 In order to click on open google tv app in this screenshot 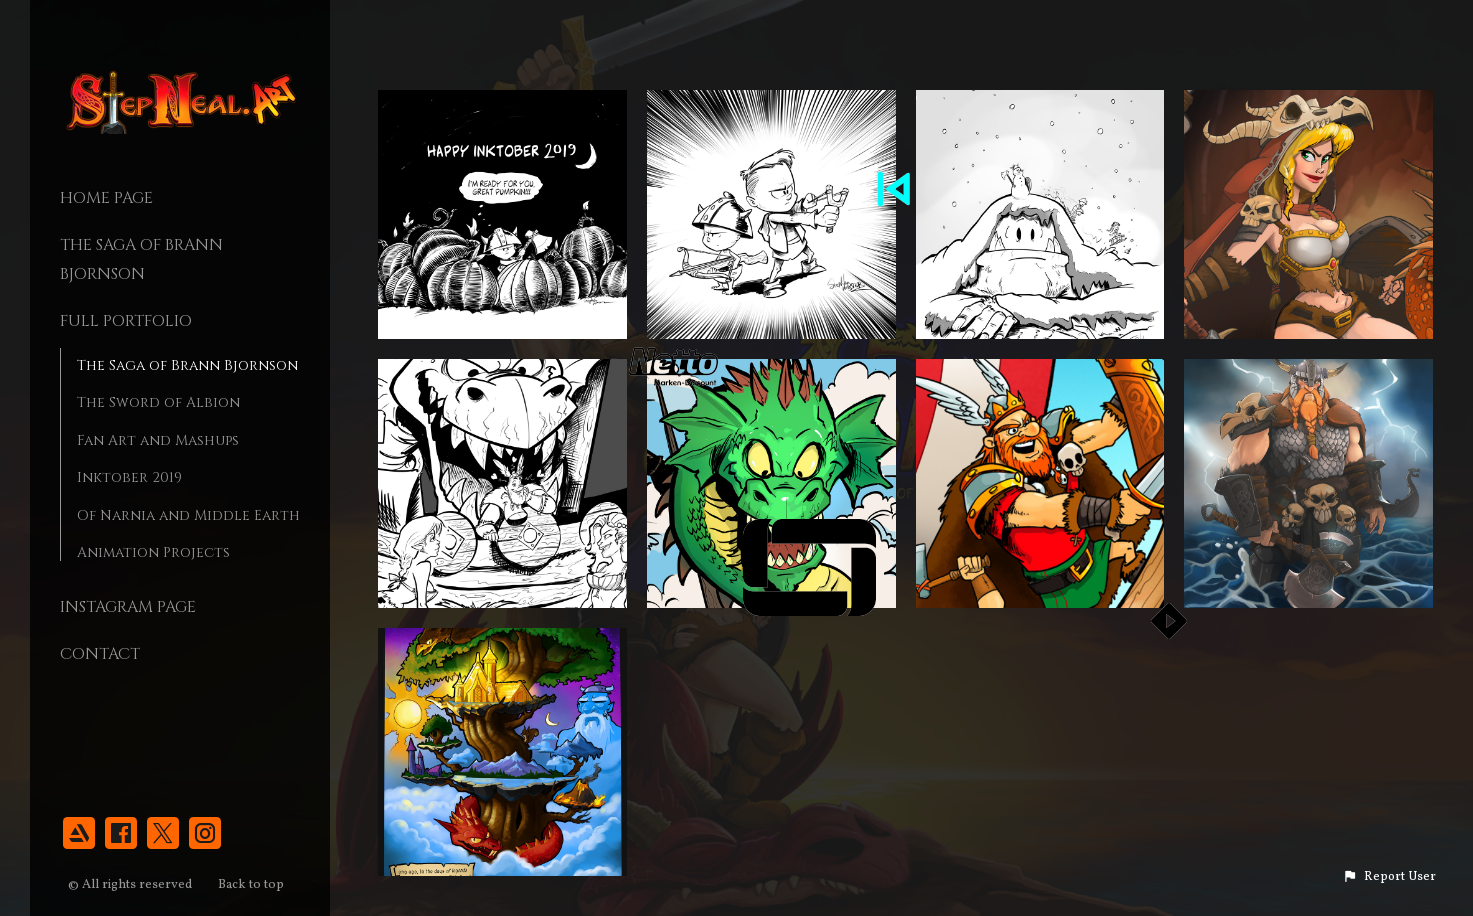, I will do `click(809, 567)`.